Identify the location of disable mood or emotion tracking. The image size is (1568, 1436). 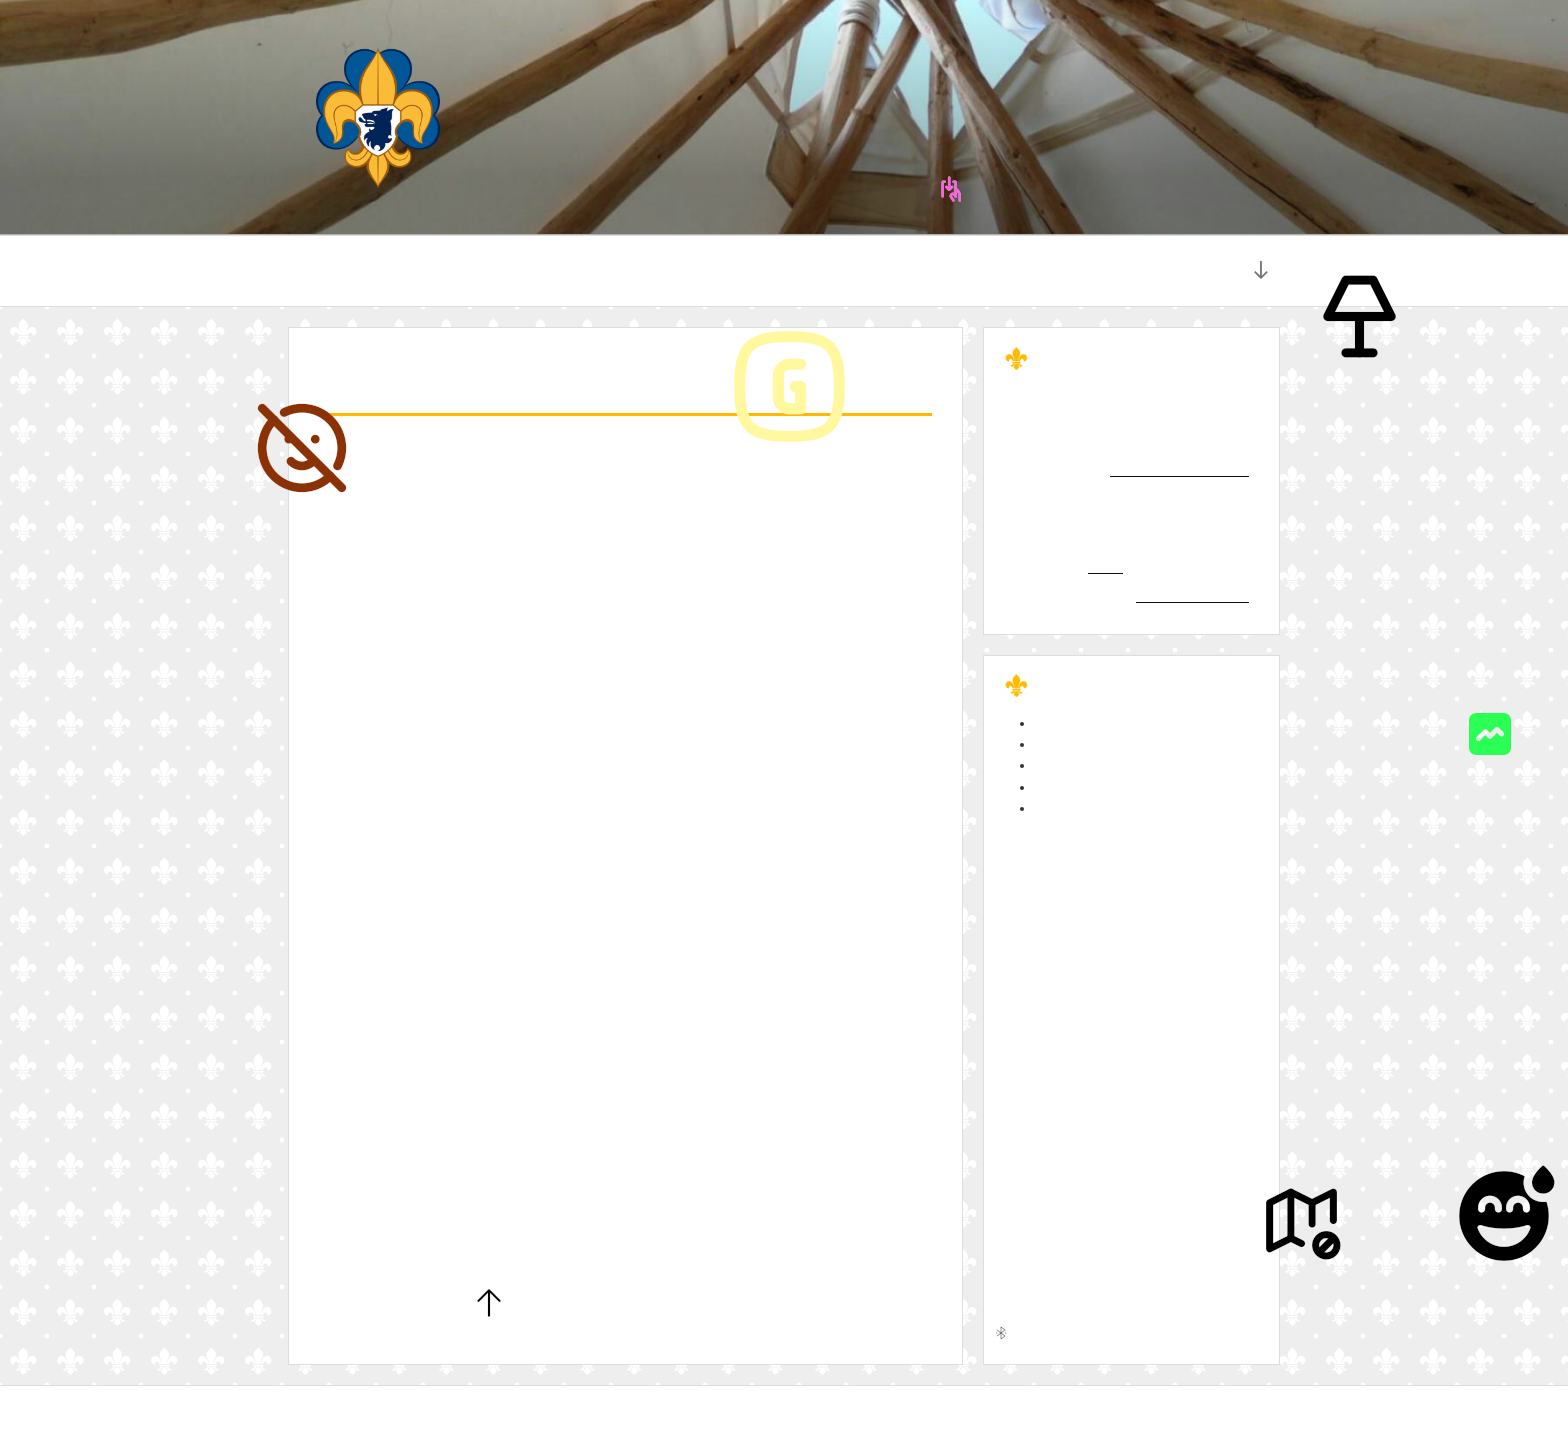
(302, 448).